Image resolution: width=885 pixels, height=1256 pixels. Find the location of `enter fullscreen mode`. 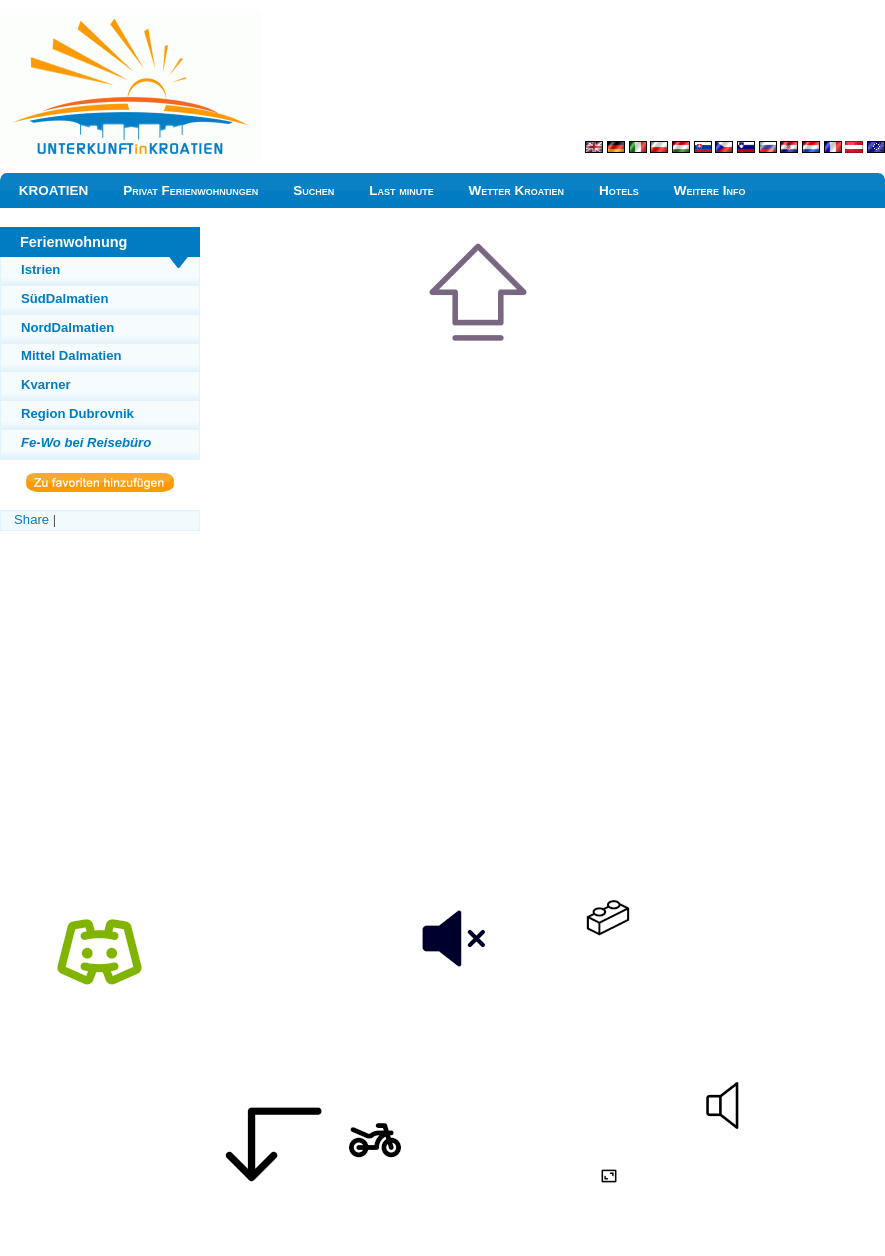

enter fullscreen mode is located at coordinates (609, 1176).